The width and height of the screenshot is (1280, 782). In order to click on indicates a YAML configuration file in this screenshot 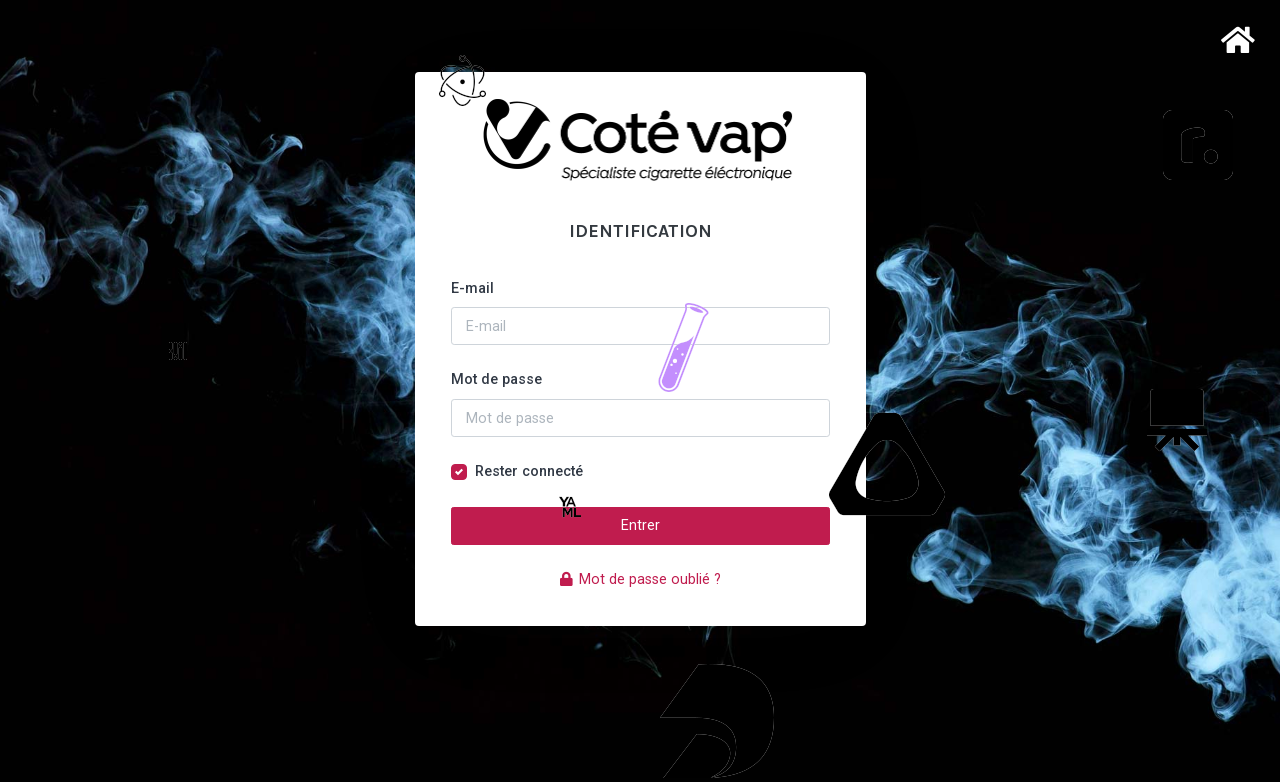, I will do `click(570, 507)`.